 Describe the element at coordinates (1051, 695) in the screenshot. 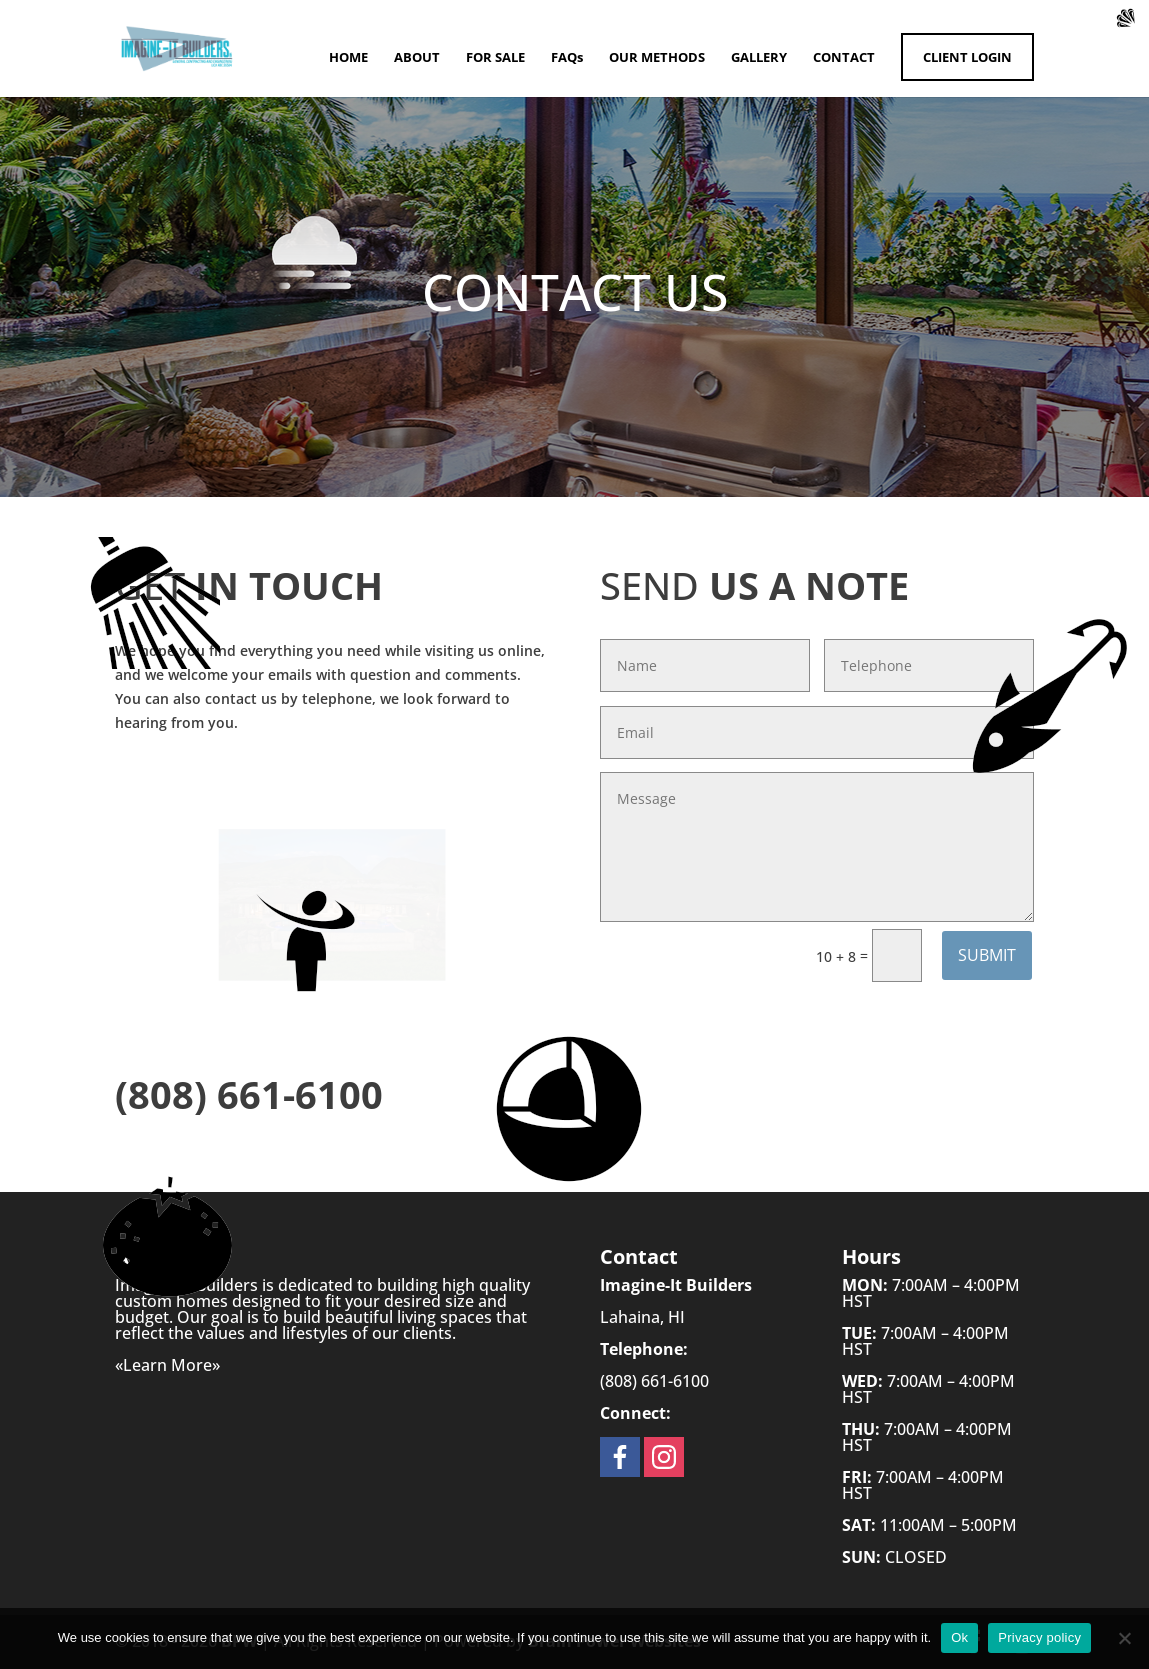

I see `access fishing mini-game or activity` at that location.